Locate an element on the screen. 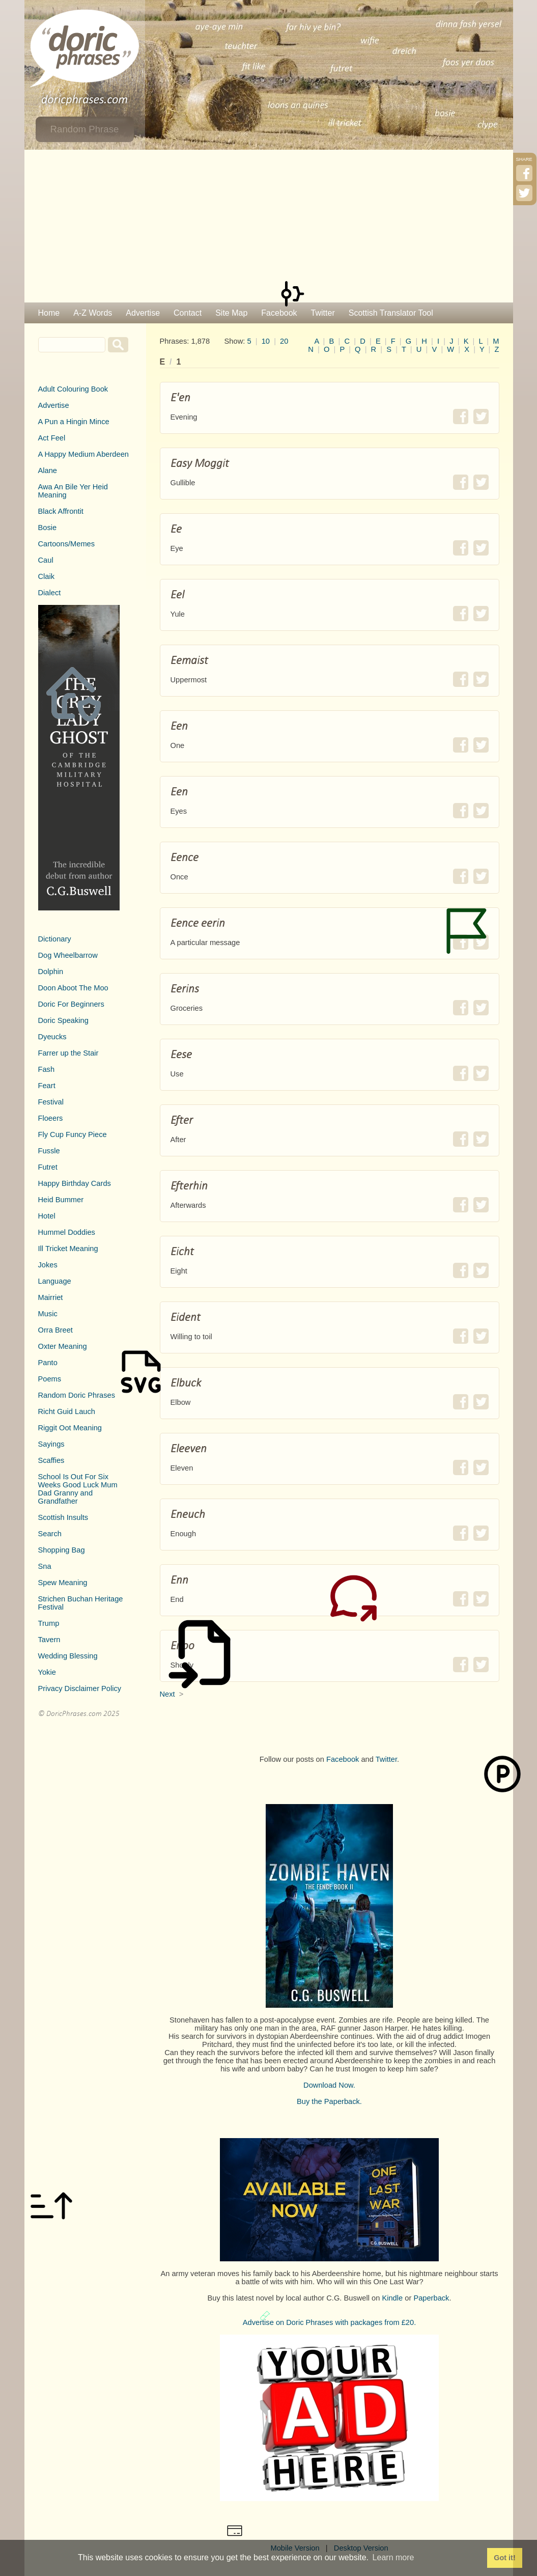 The image size is (537, 2576). share this conversation is located at coordinates (353, 1596).